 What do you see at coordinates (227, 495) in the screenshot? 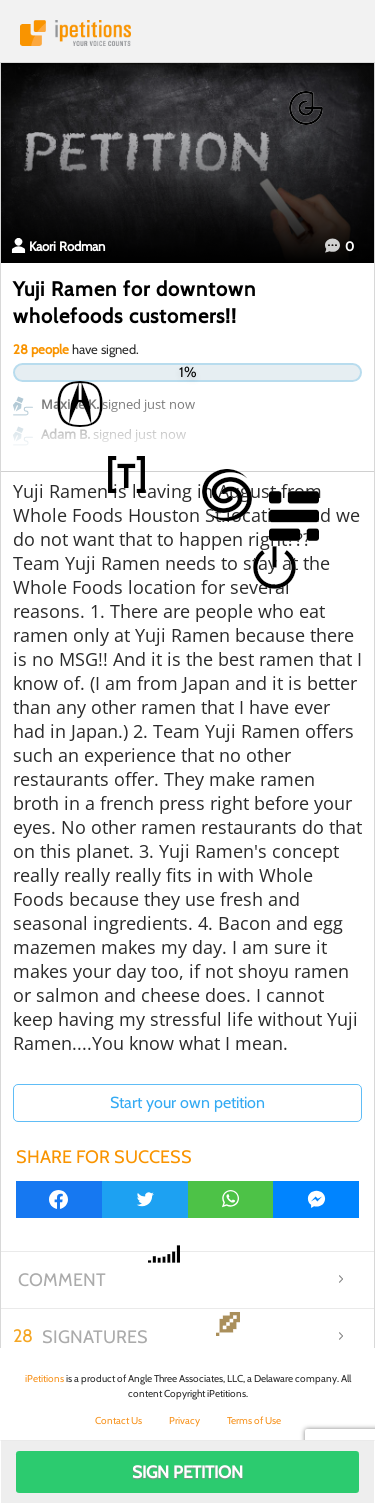
I see `Laravel Nova administration panel logo` at bounding box center [227, 495].